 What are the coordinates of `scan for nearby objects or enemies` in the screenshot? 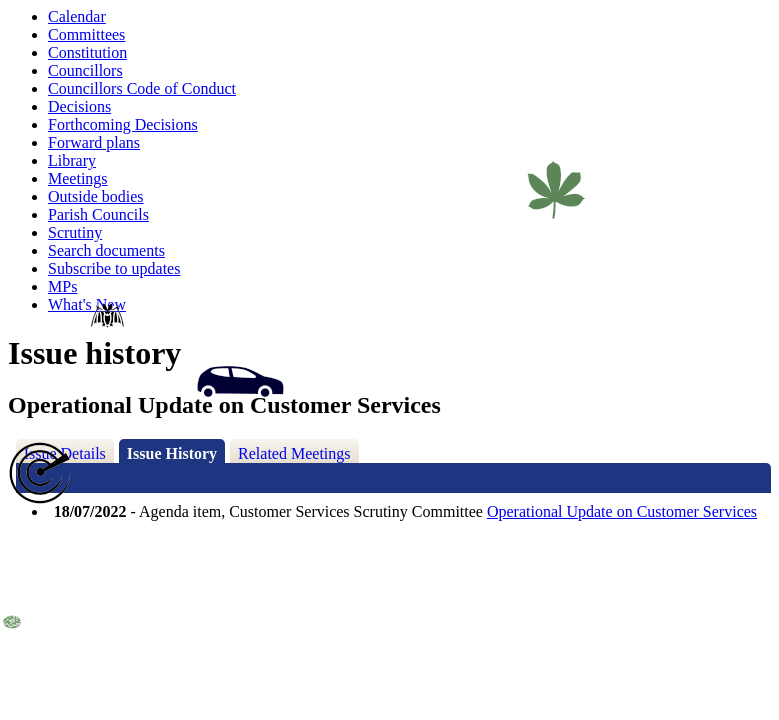 It's located at (40, 473).